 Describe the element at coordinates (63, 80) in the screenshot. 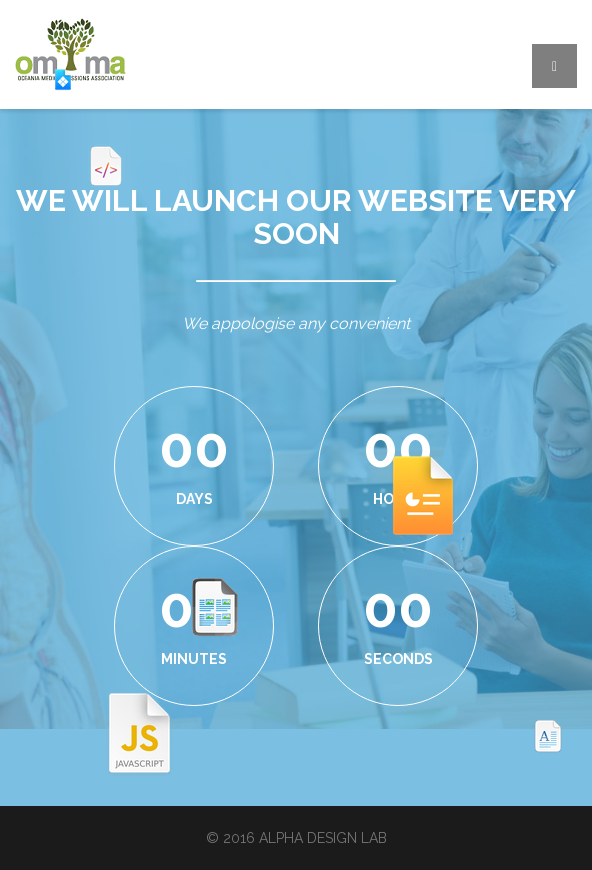

I see `windows control panel file running through wine compatibility layer` at that location.